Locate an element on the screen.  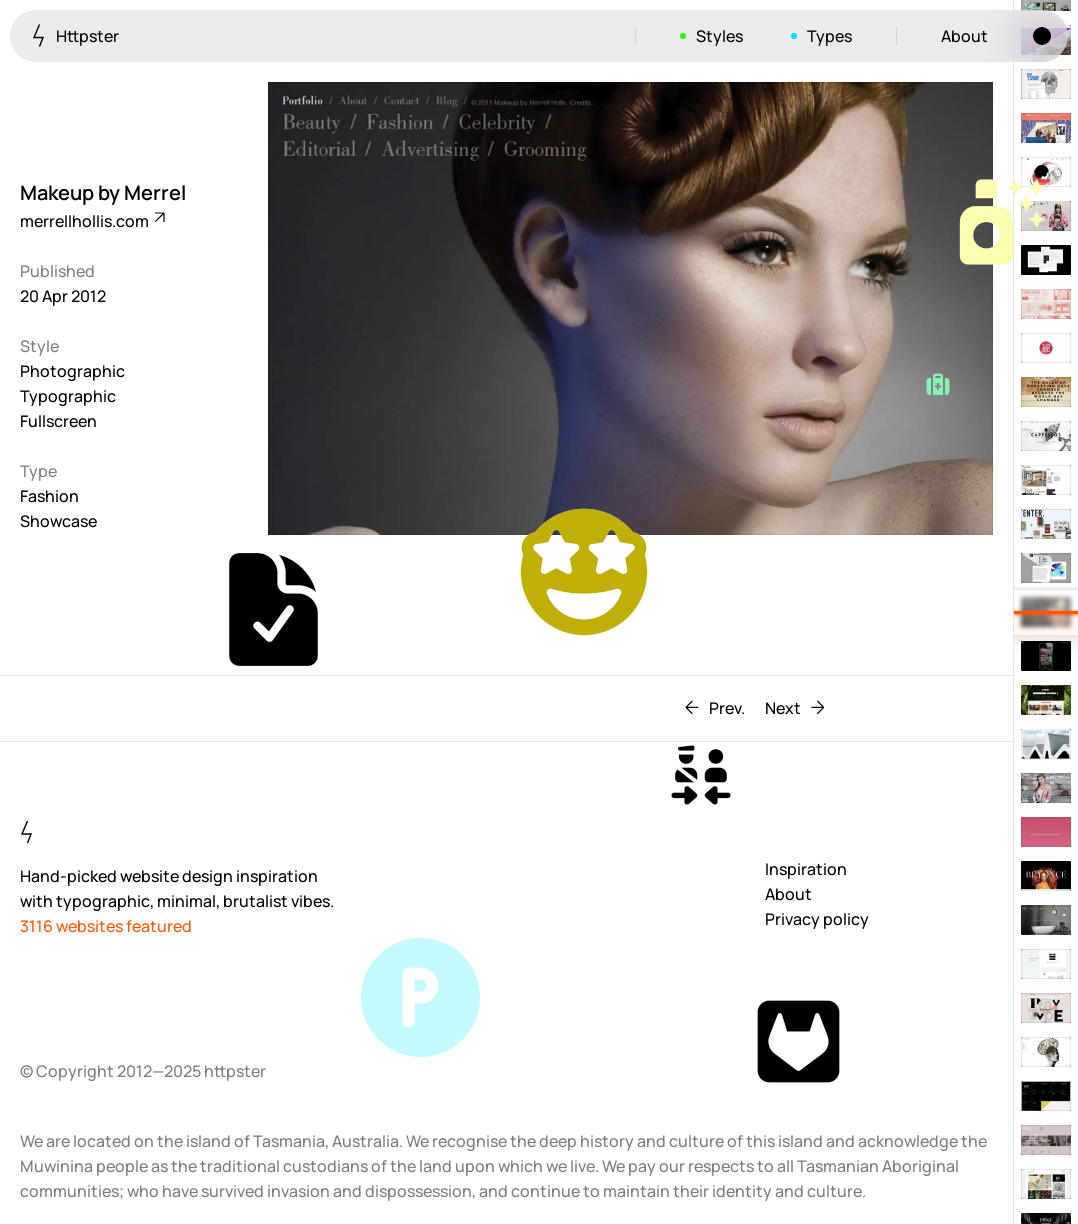
access medical or health-related information is located at coordinates (938, 385).